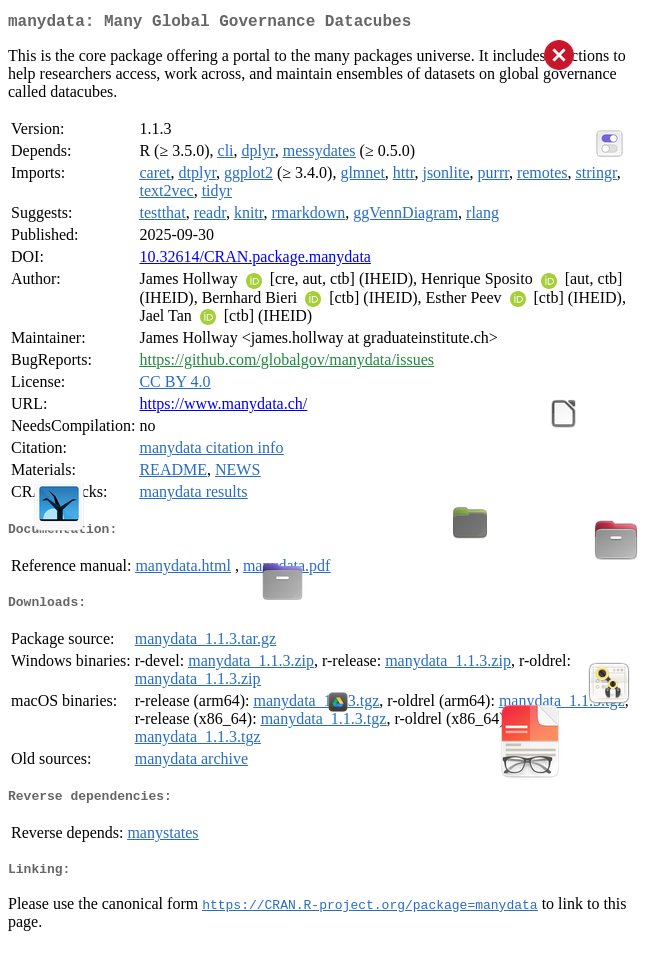  I want to click on open the nautilus file manager, so click(616, 540).